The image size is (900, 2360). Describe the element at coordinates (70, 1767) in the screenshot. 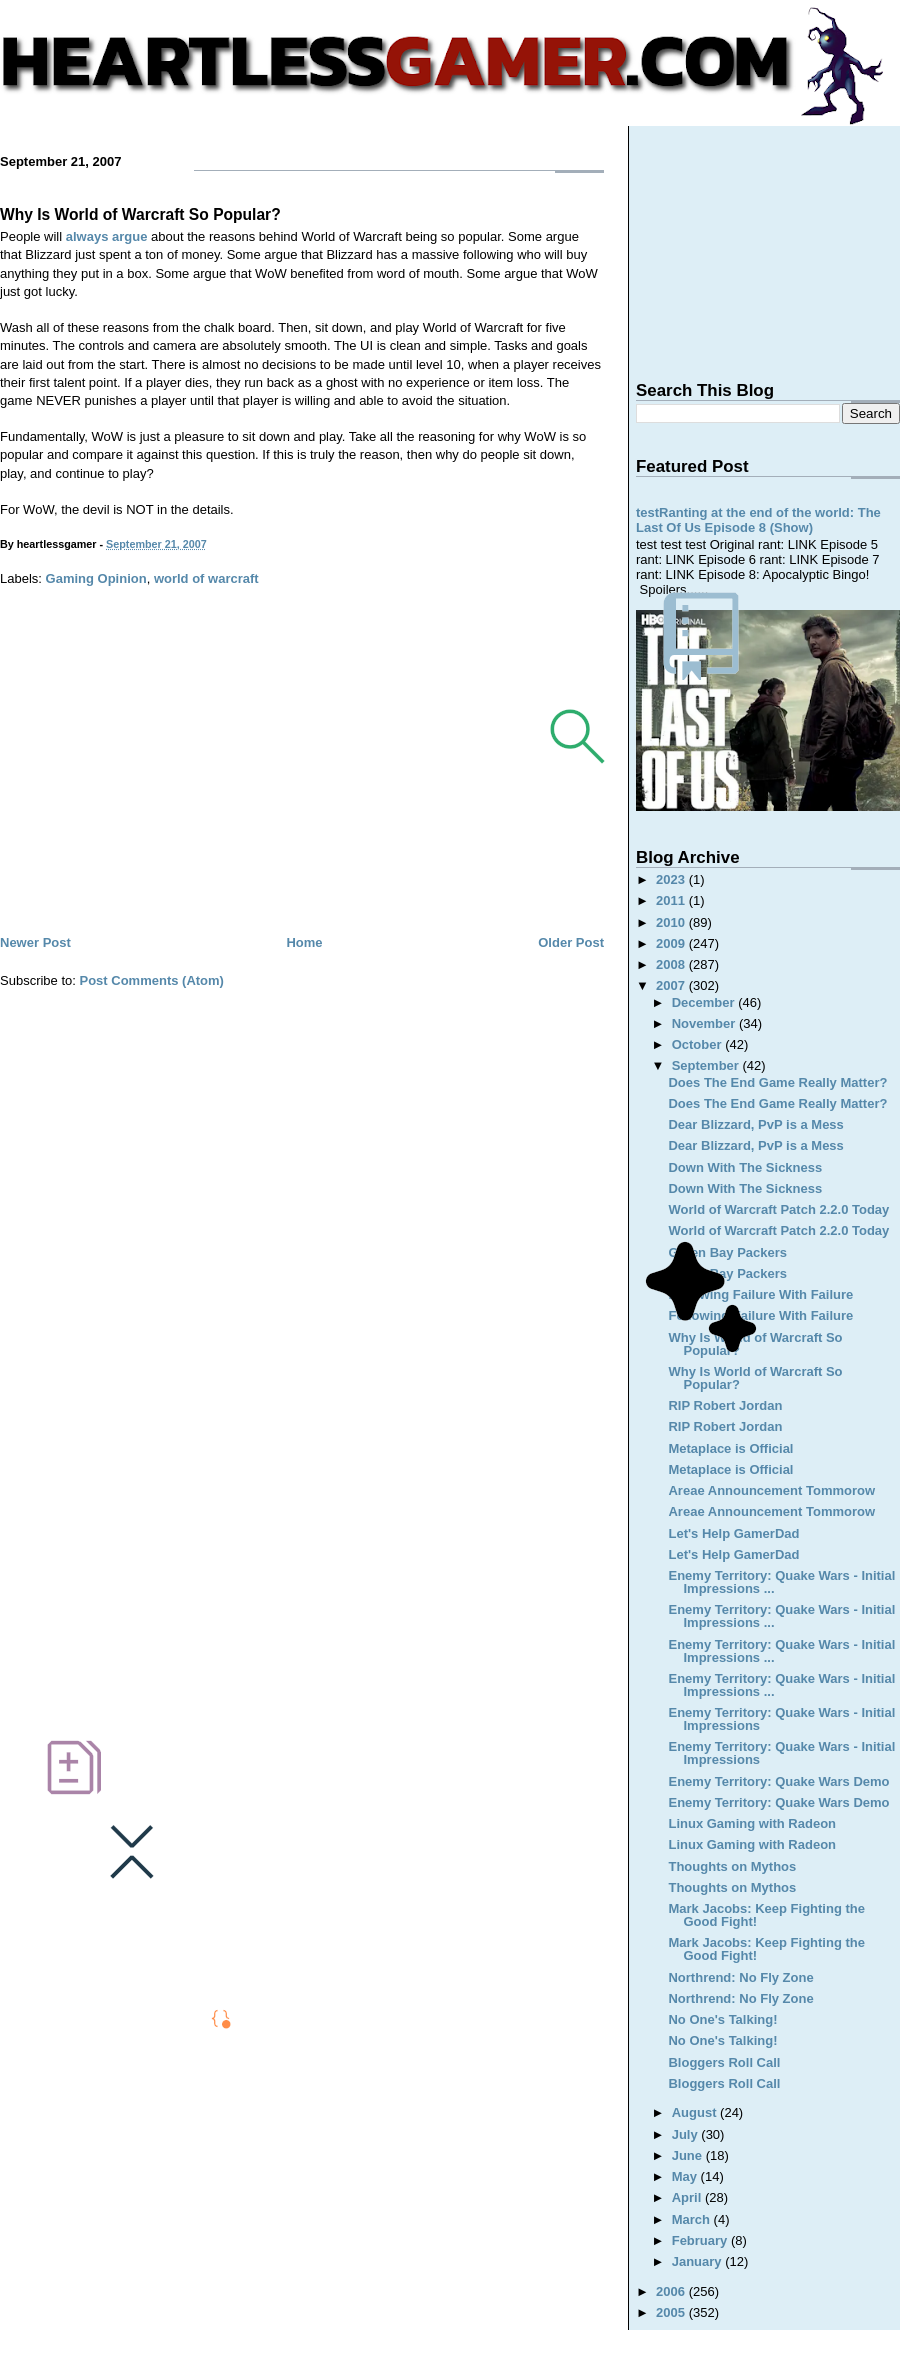

I see `compare multiple files or documents` at that location.